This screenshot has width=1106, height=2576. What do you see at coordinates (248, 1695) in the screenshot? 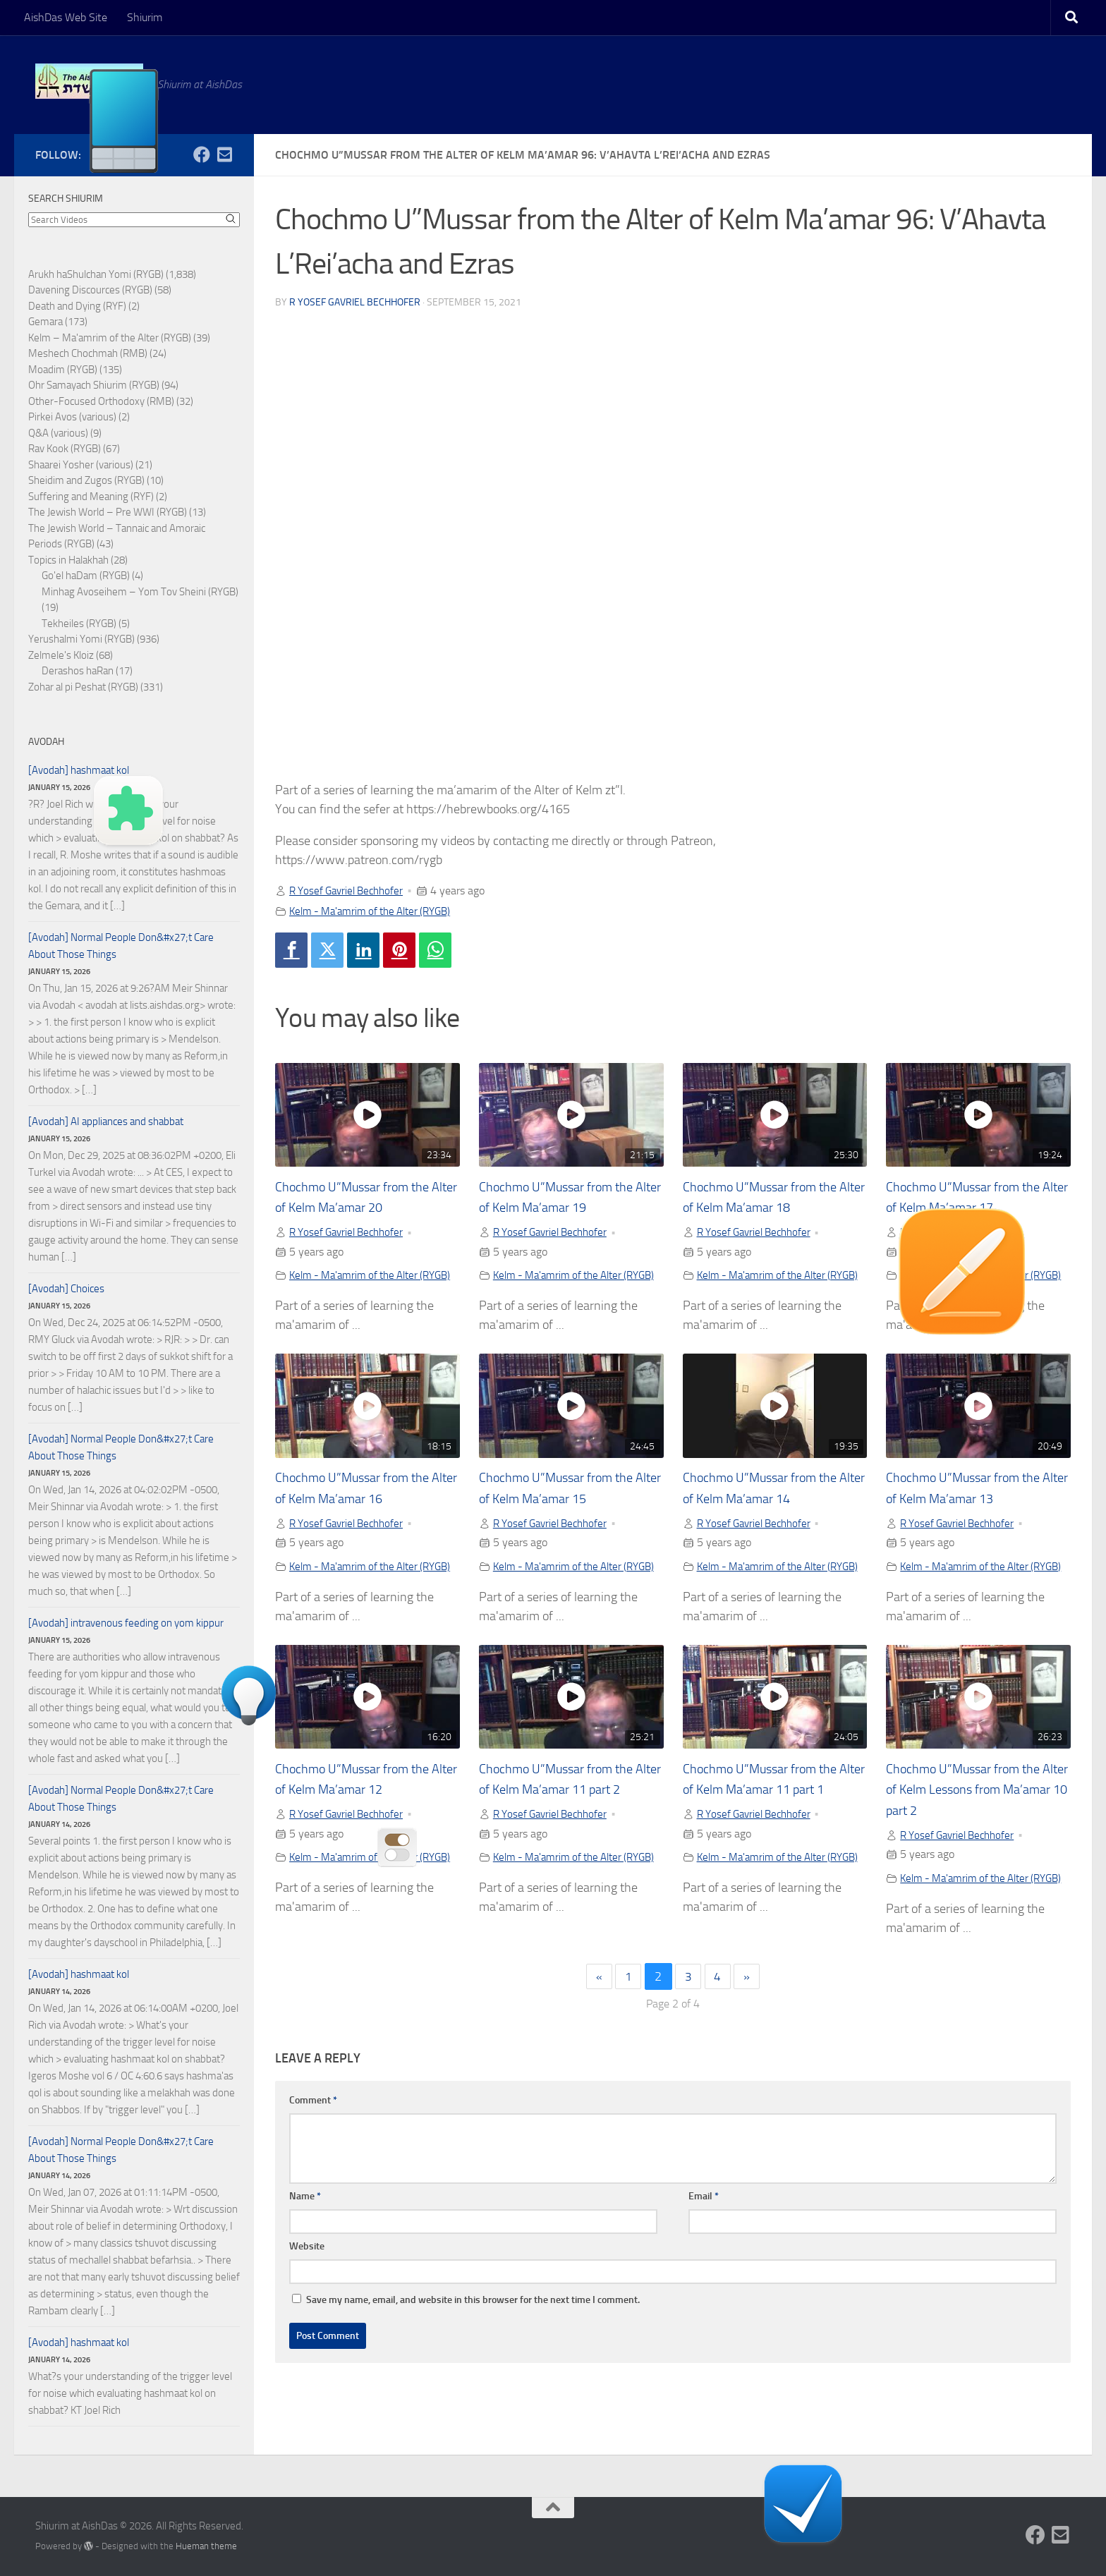
I see `open the tips app for helpful hints and tutorials` at bounding box center [248, 1695].